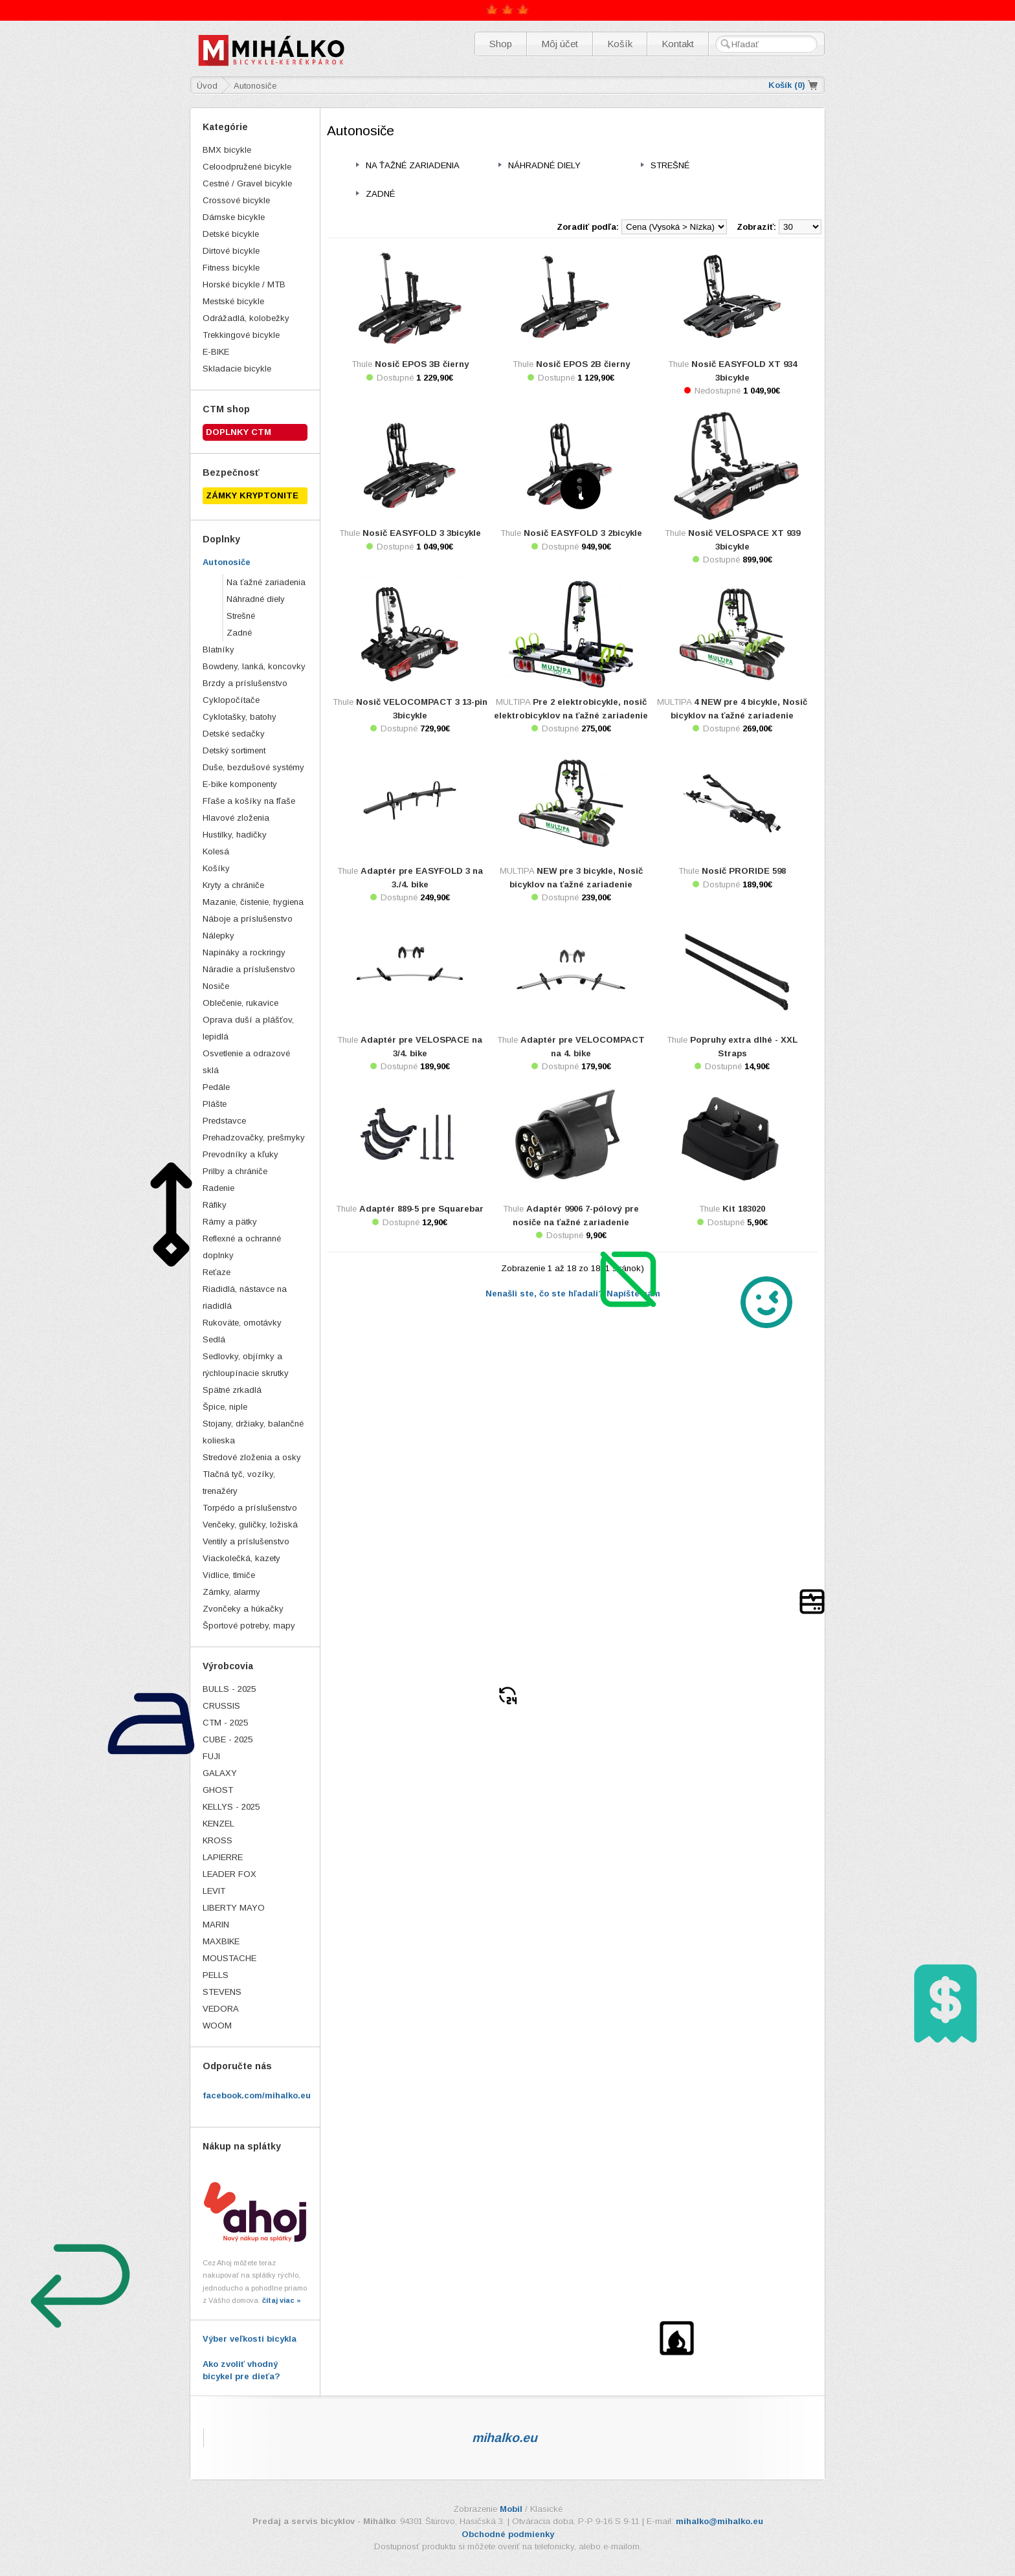  I want to click on move item up in priority or order, so click(171, 1214).